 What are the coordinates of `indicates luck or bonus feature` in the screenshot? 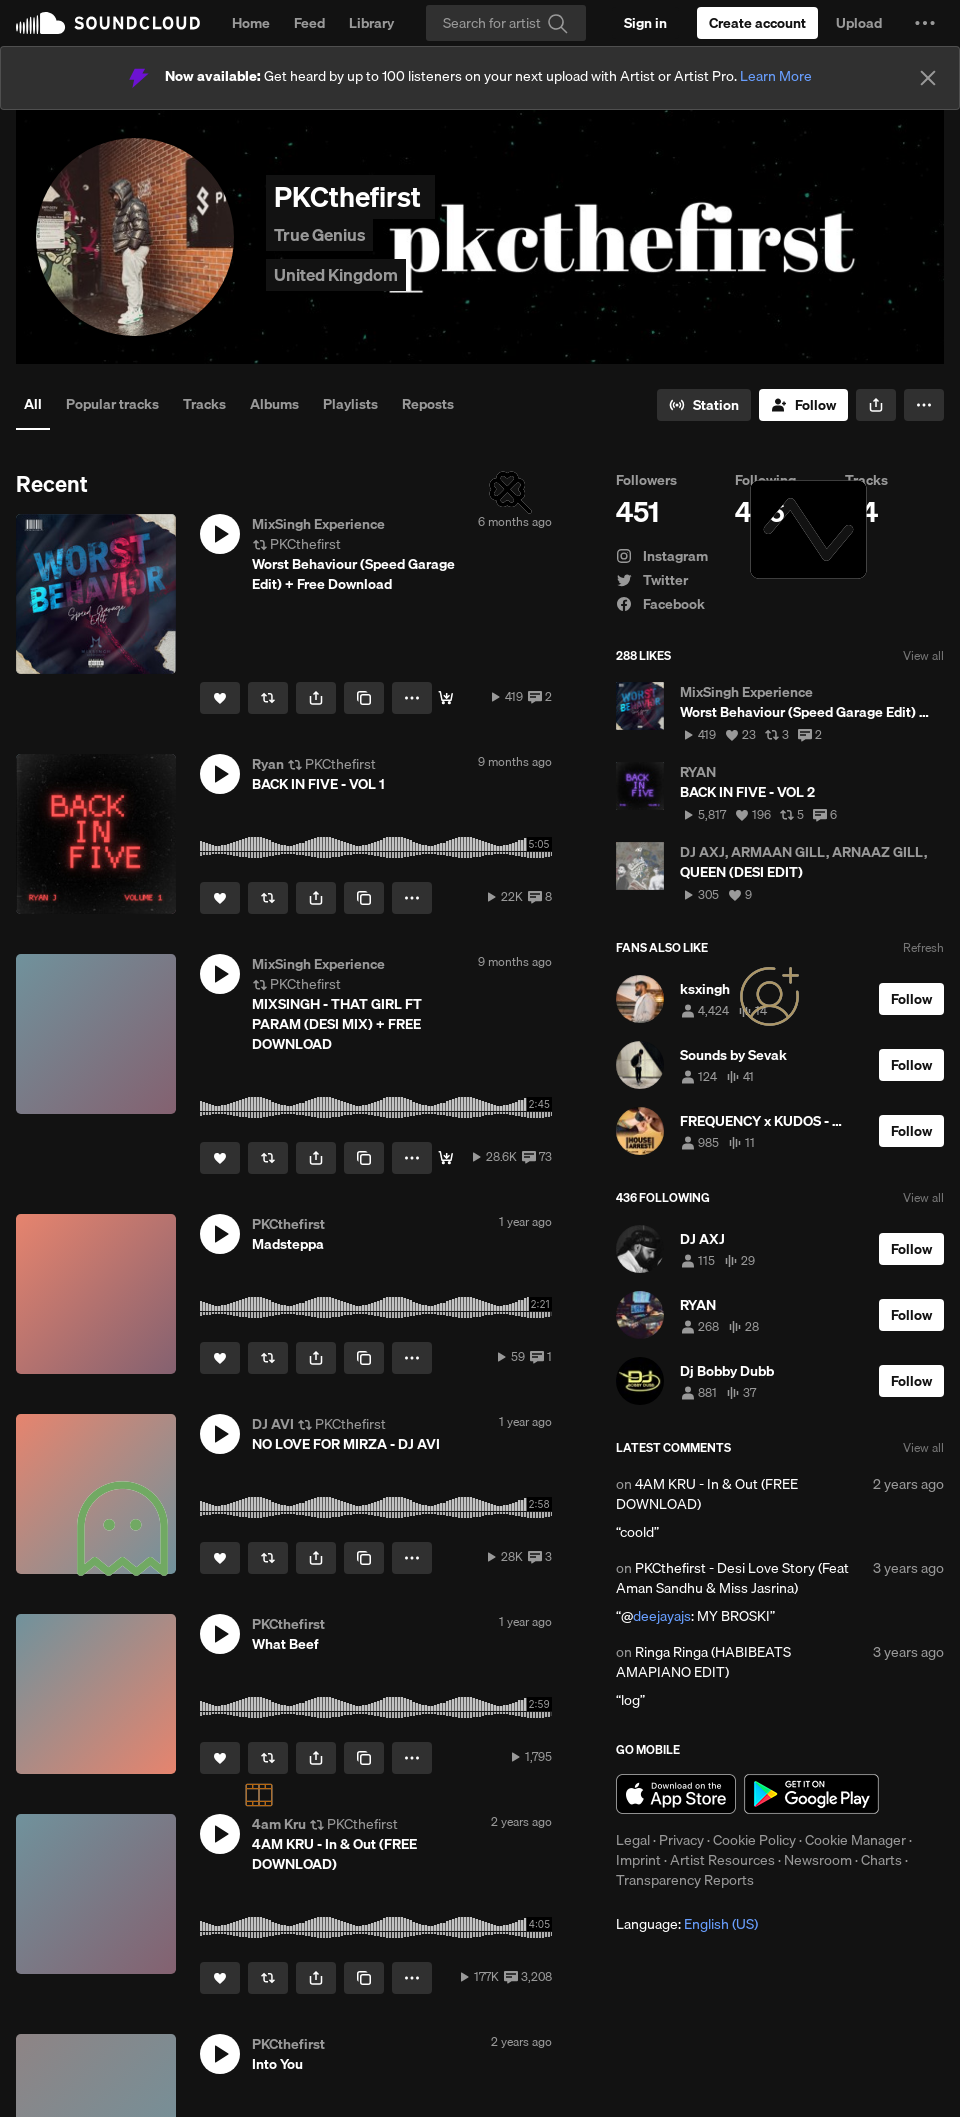 It's located at (509, 491).